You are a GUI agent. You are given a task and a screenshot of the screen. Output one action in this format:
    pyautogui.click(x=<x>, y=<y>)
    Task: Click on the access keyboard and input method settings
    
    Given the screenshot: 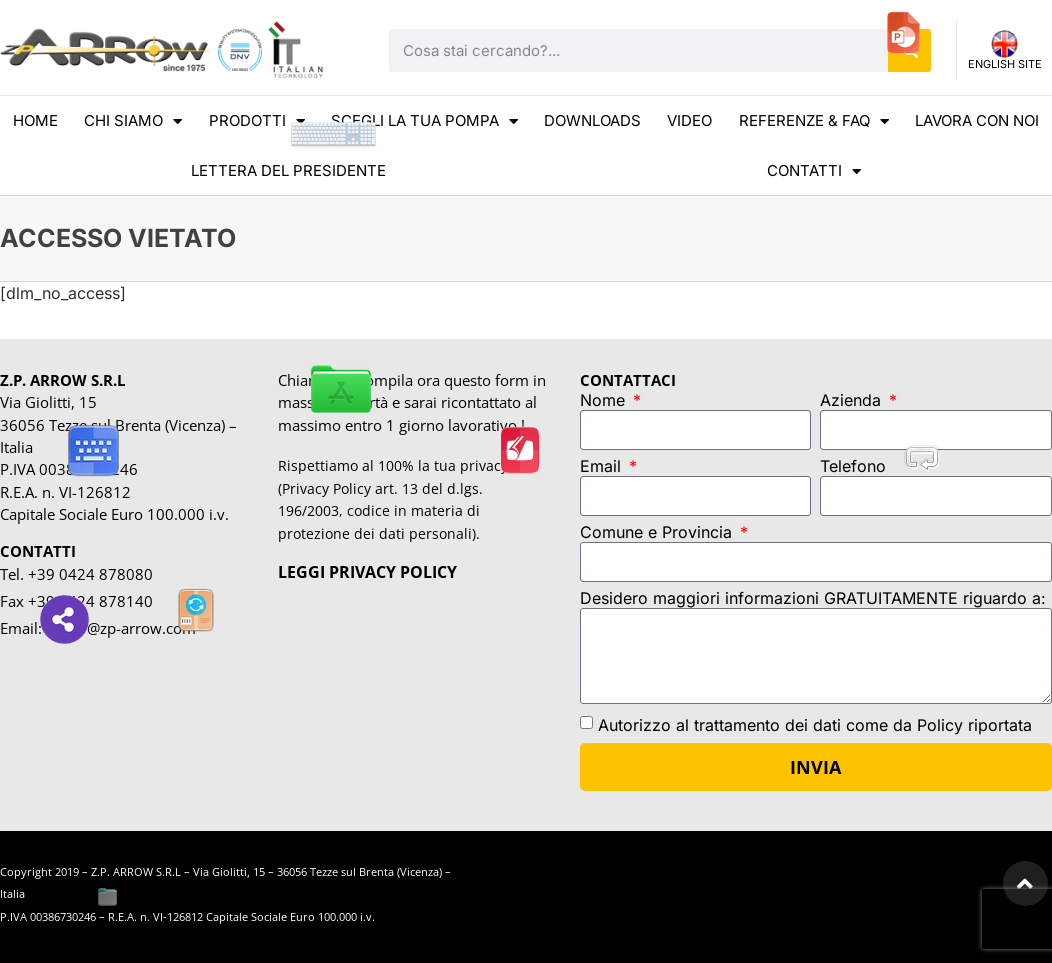 What is the action you would take?
    pyautogui.click(x=93, y=450)
    